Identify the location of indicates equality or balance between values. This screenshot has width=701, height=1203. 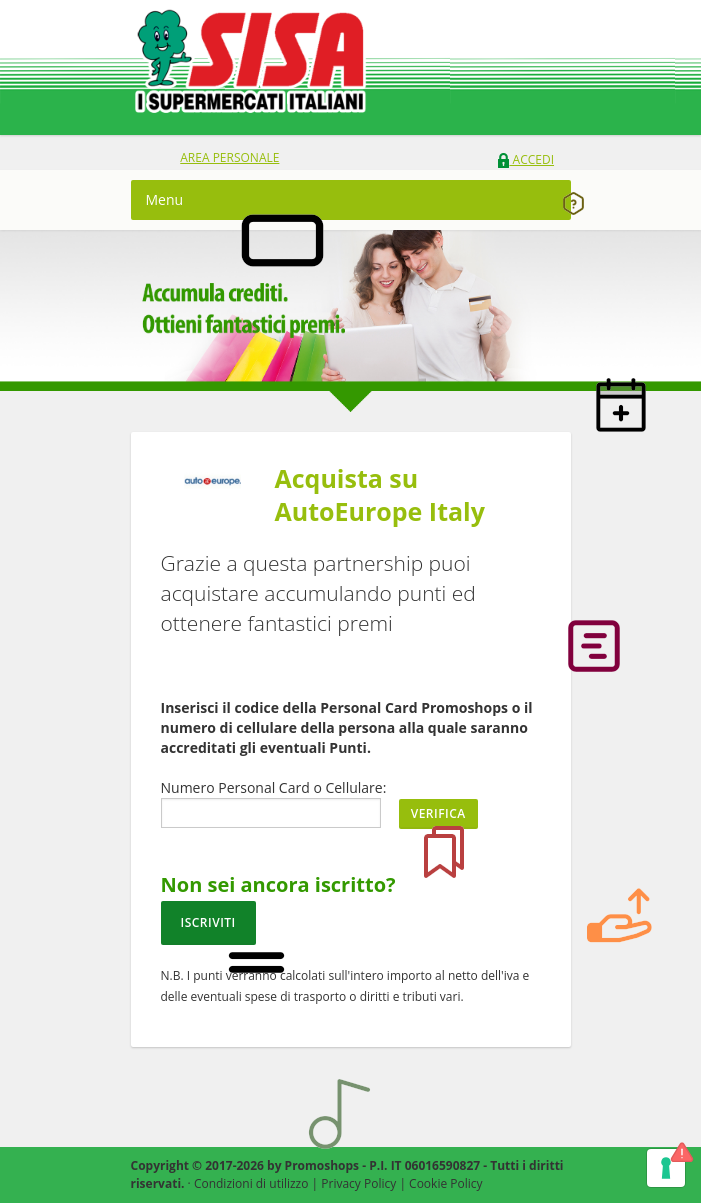
(256, 962).